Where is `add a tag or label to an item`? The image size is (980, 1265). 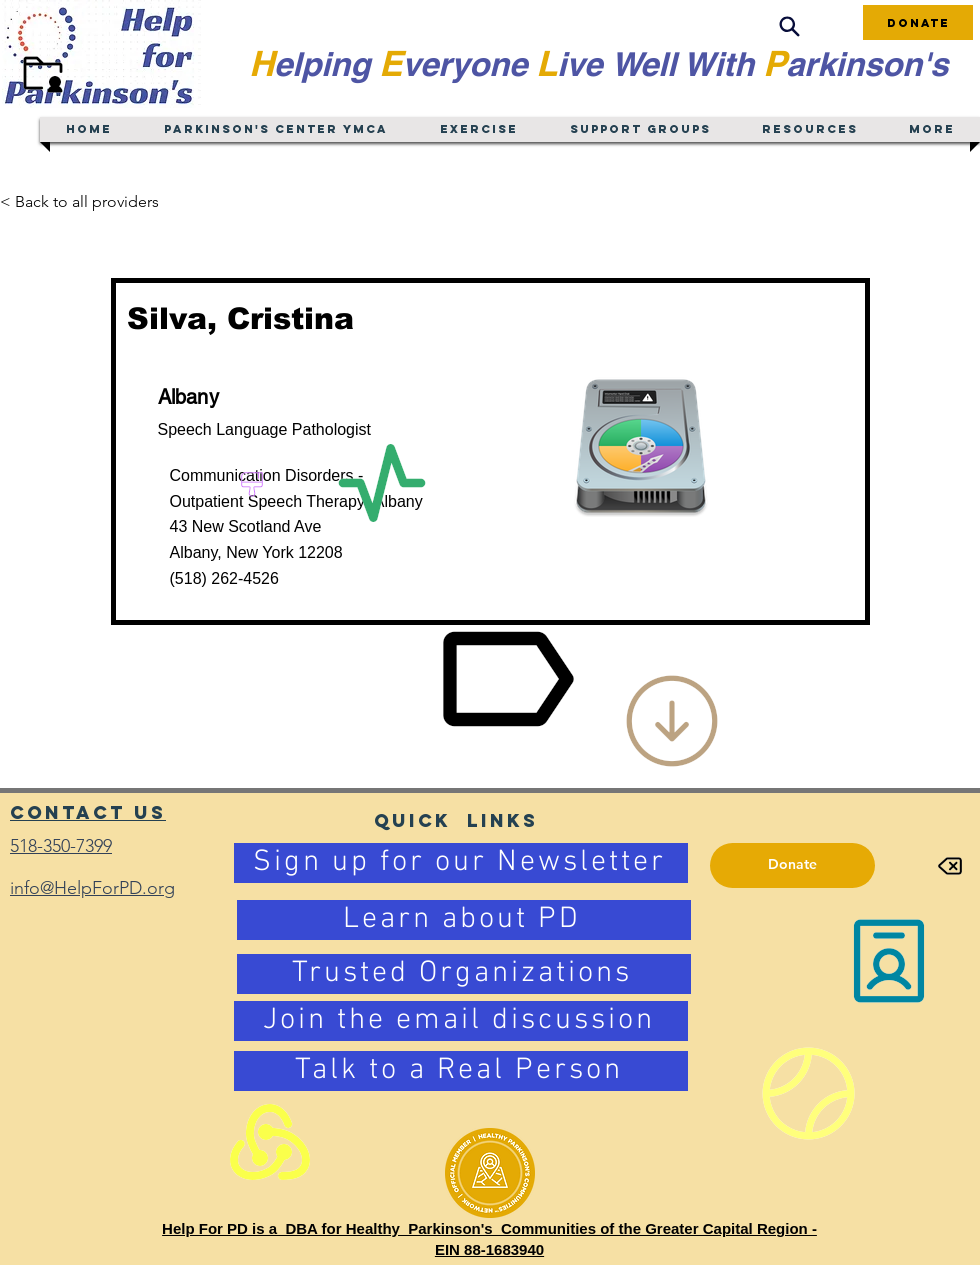 add a tag or label to an item is located at coordinates (504, 679).